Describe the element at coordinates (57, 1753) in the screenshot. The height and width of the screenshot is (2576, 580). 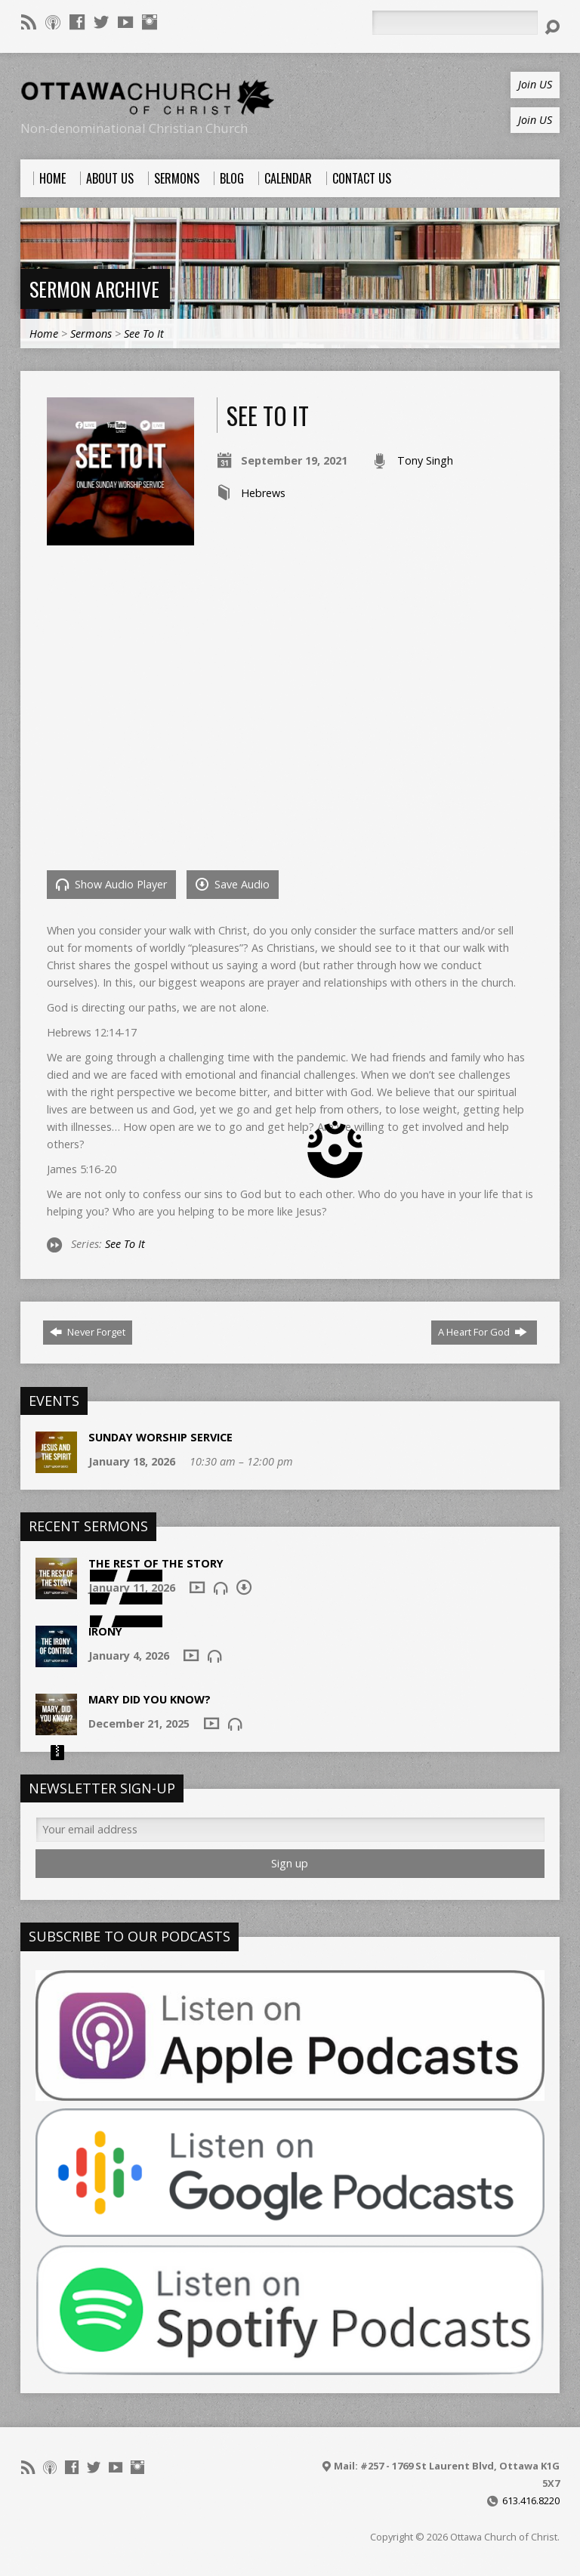
I see `compressed or zipped file` at that location.